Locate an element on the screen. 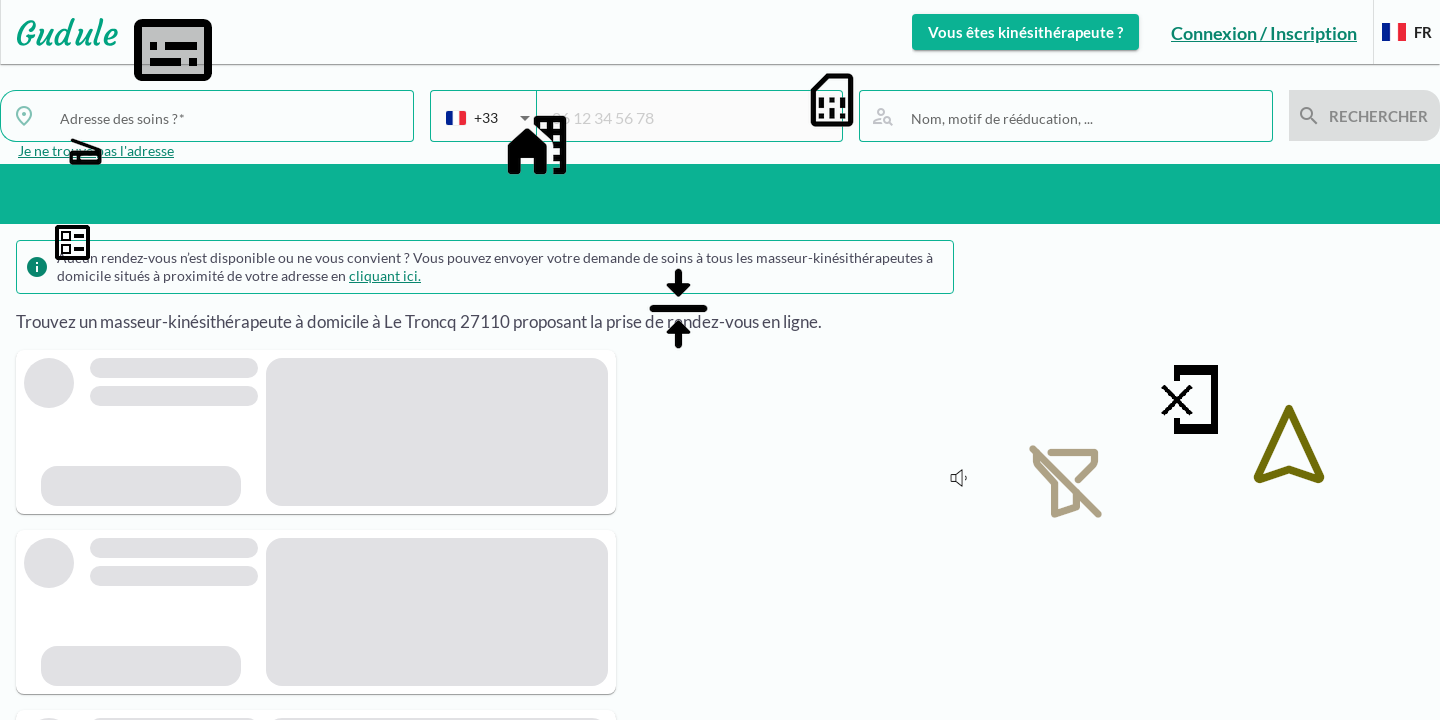  toggle subtitles or closed captions on/off is located at coordinates (173, 50).